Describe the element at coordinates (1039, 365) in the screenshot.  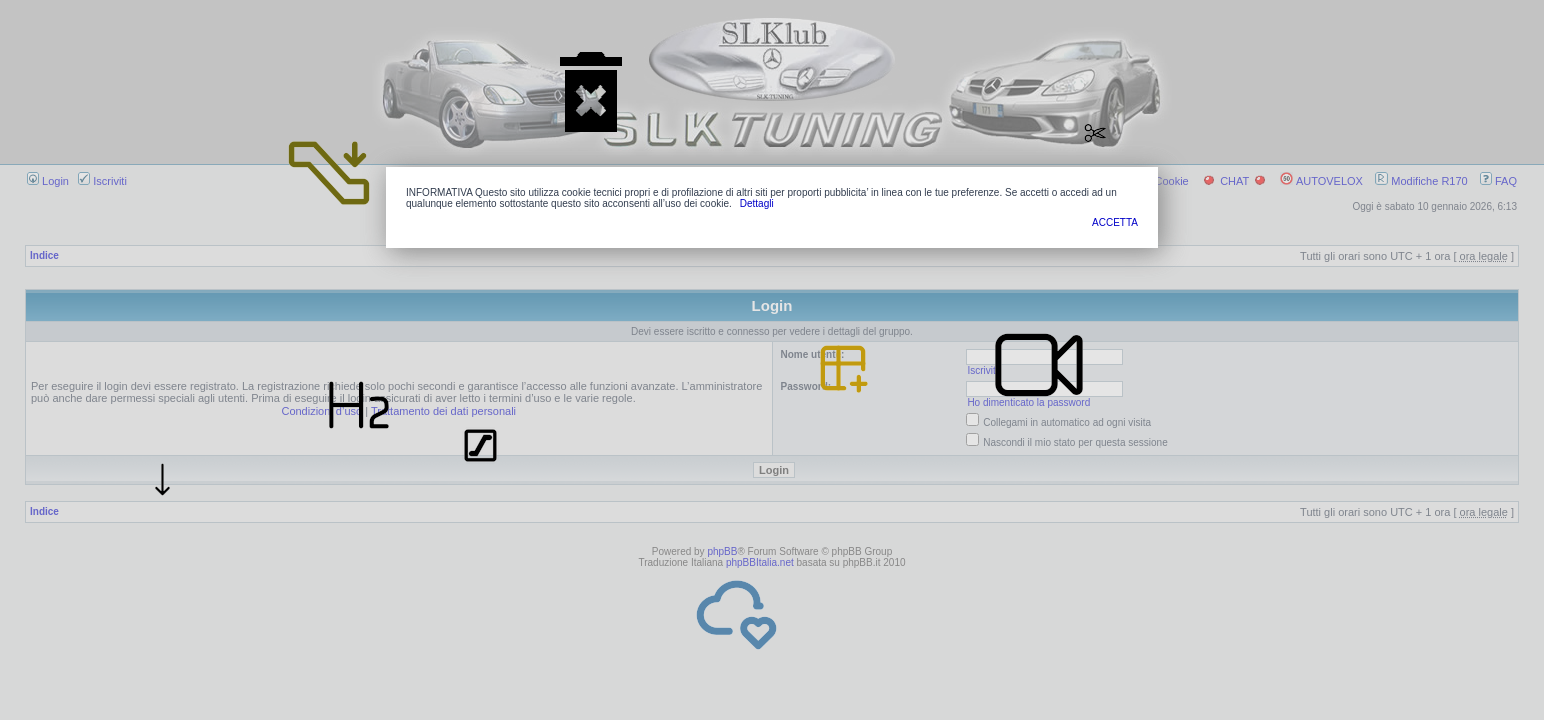
I see `start a video call` at that location.